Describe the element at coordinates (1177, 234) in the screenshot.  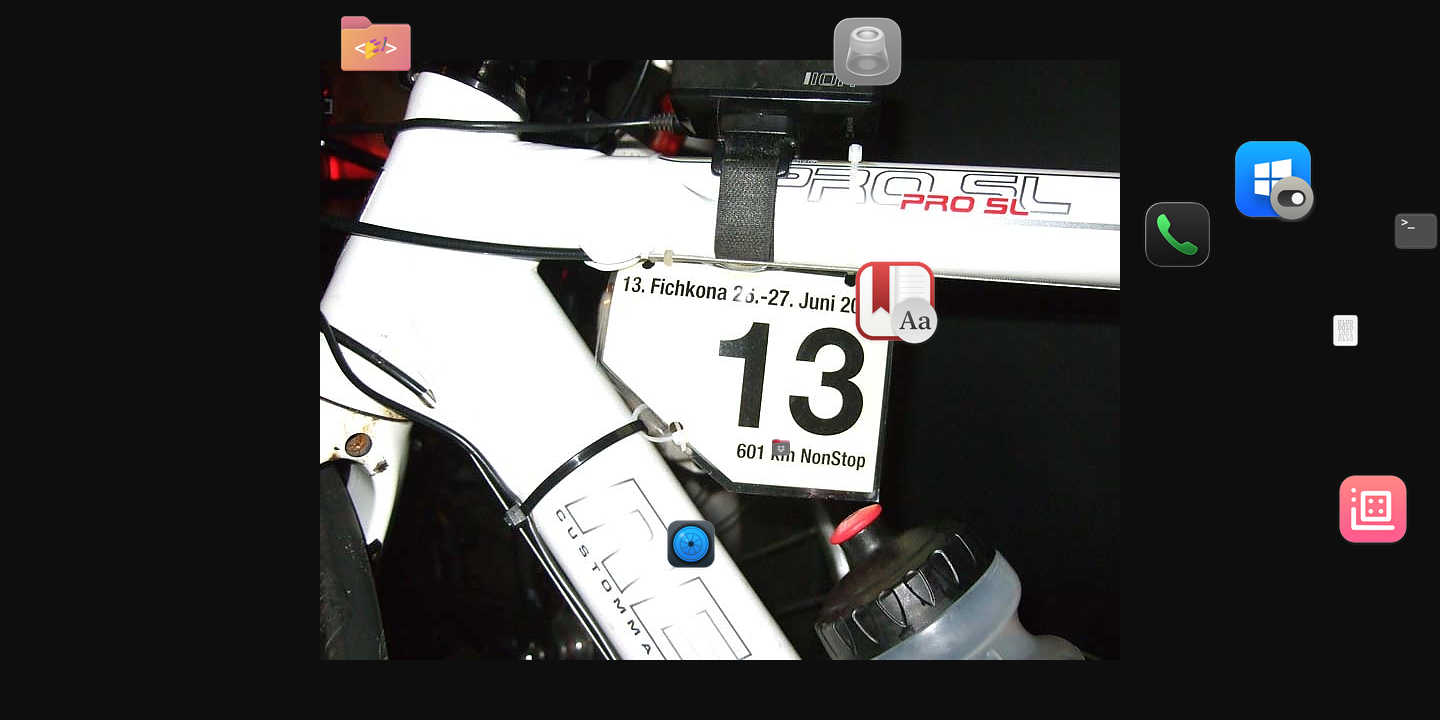
I see `open the phone app to make or receive calls` at that location.